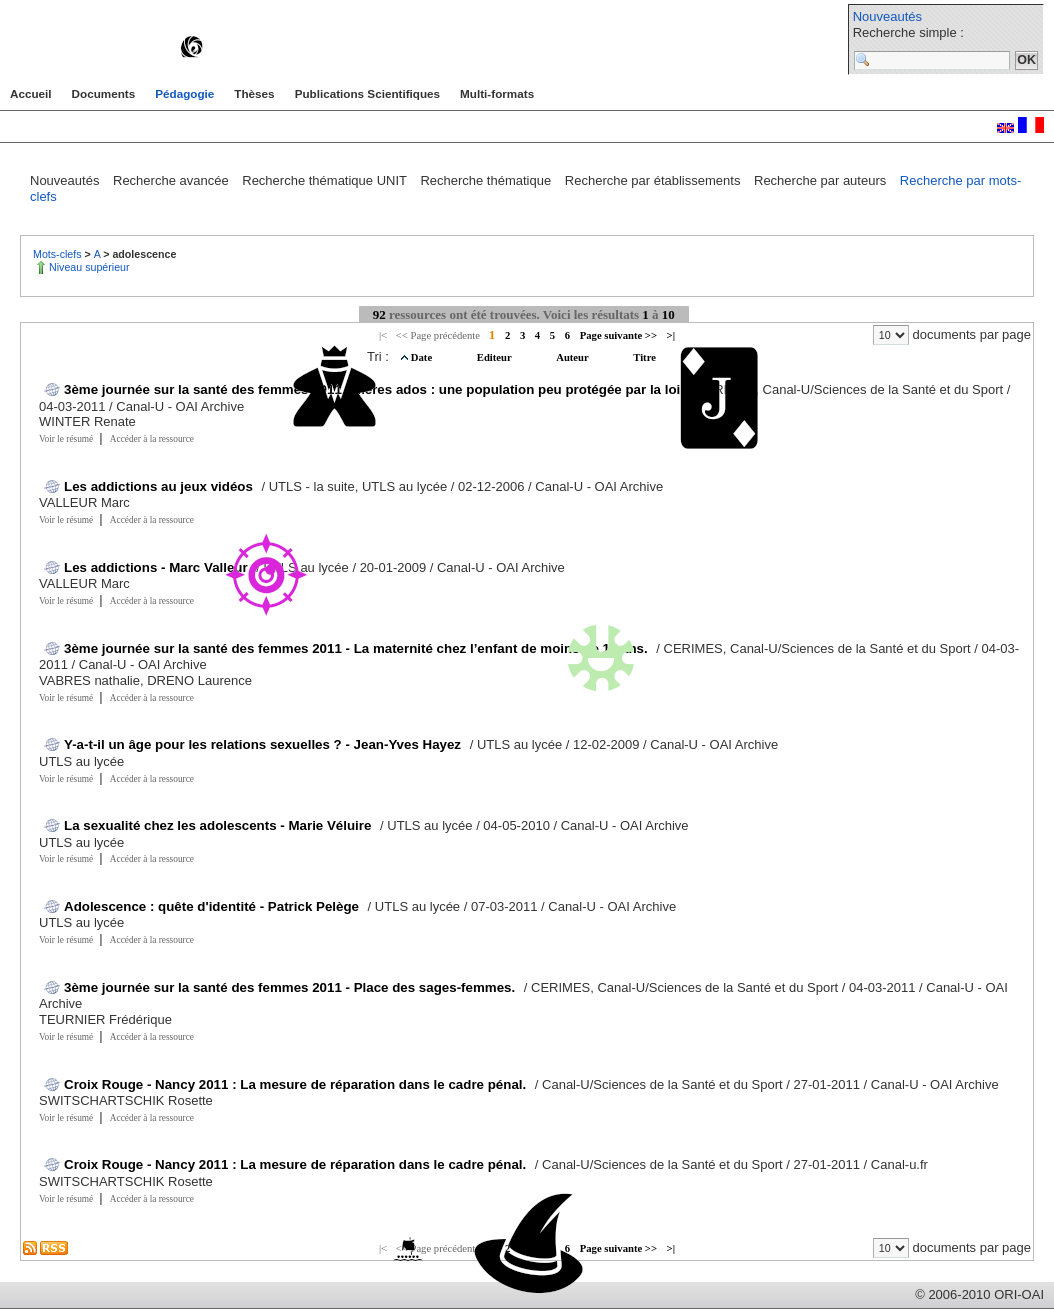  I want to click on indicates a monster or creature ability in a game interface, so click(191, 46).